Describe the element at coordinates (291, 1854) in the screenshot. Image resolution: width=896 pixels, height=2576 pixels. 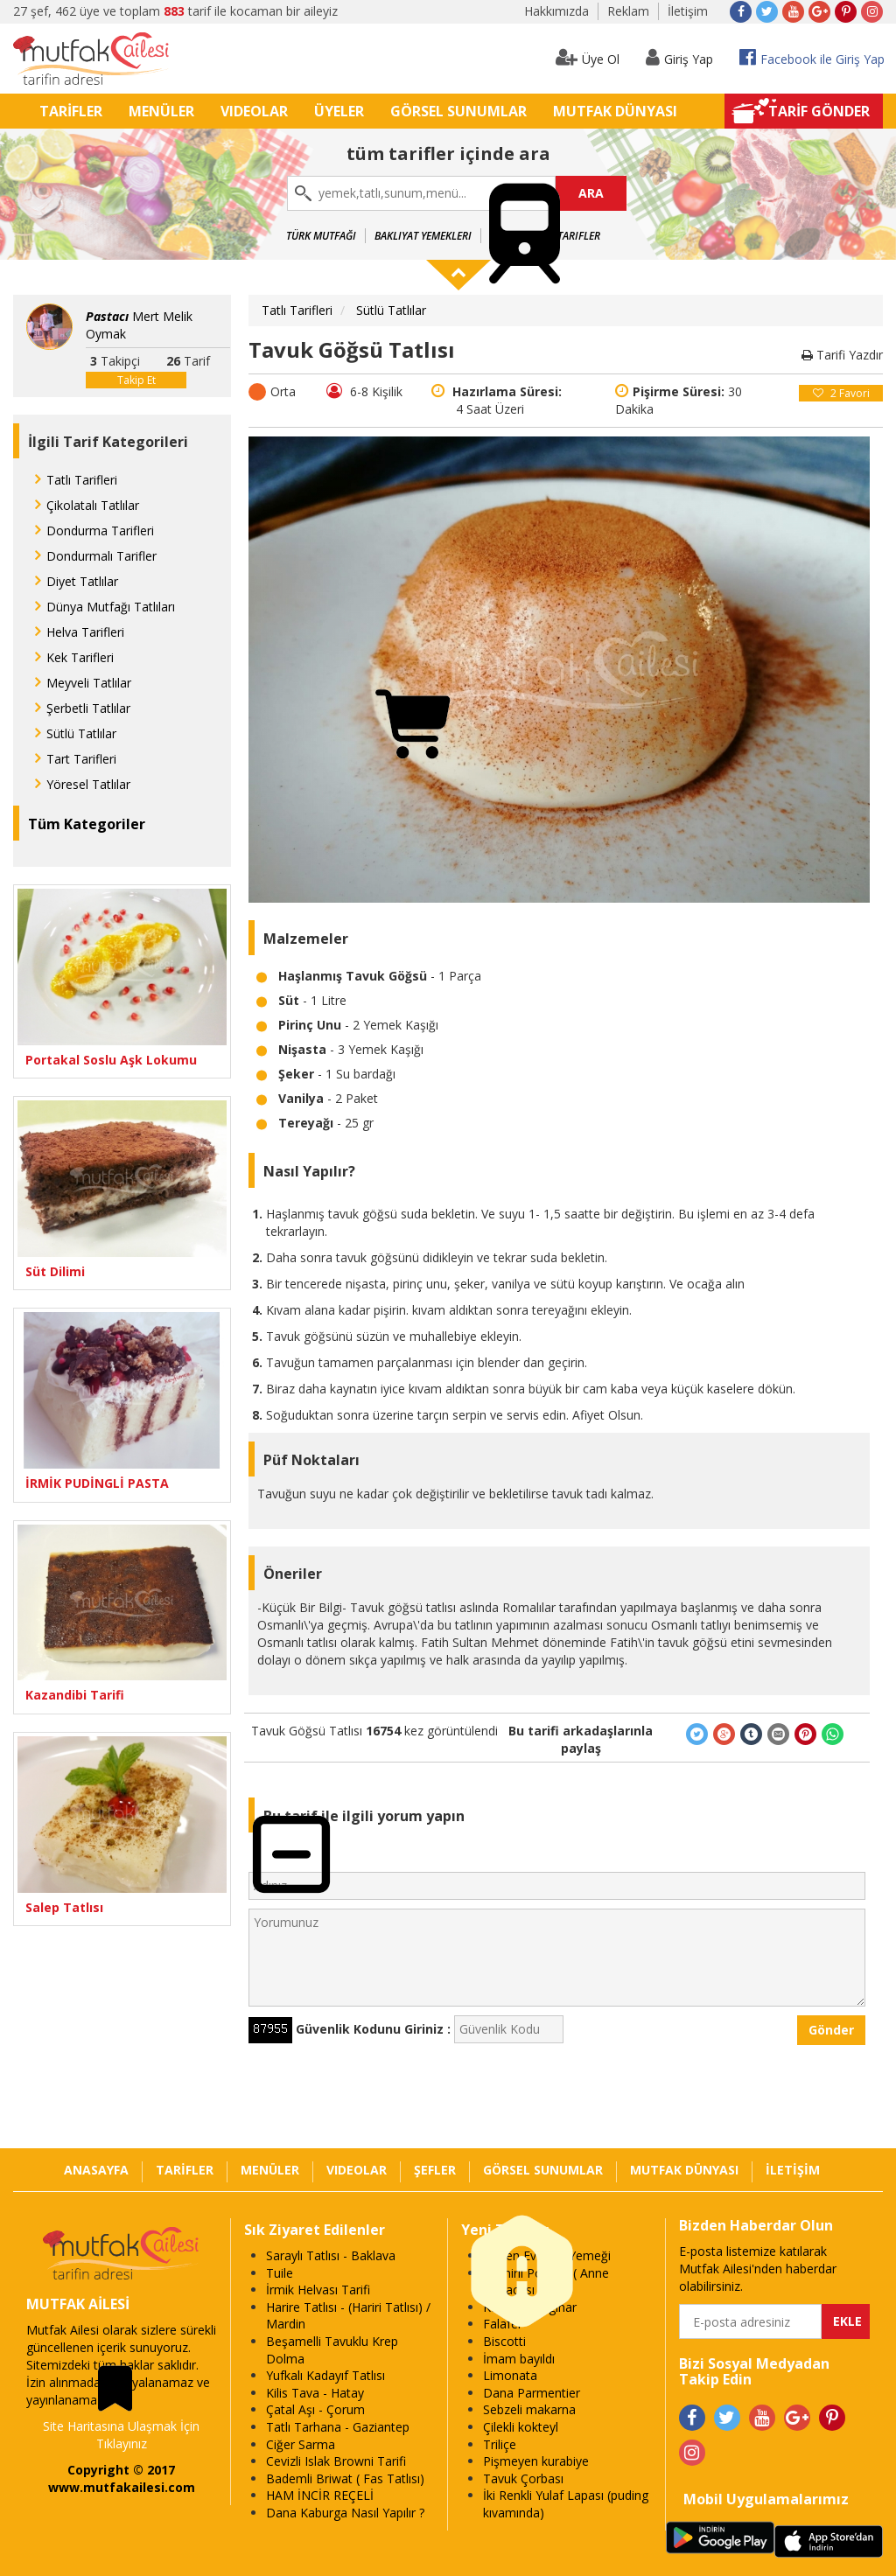
I see `remove item from list or selection` at that location.